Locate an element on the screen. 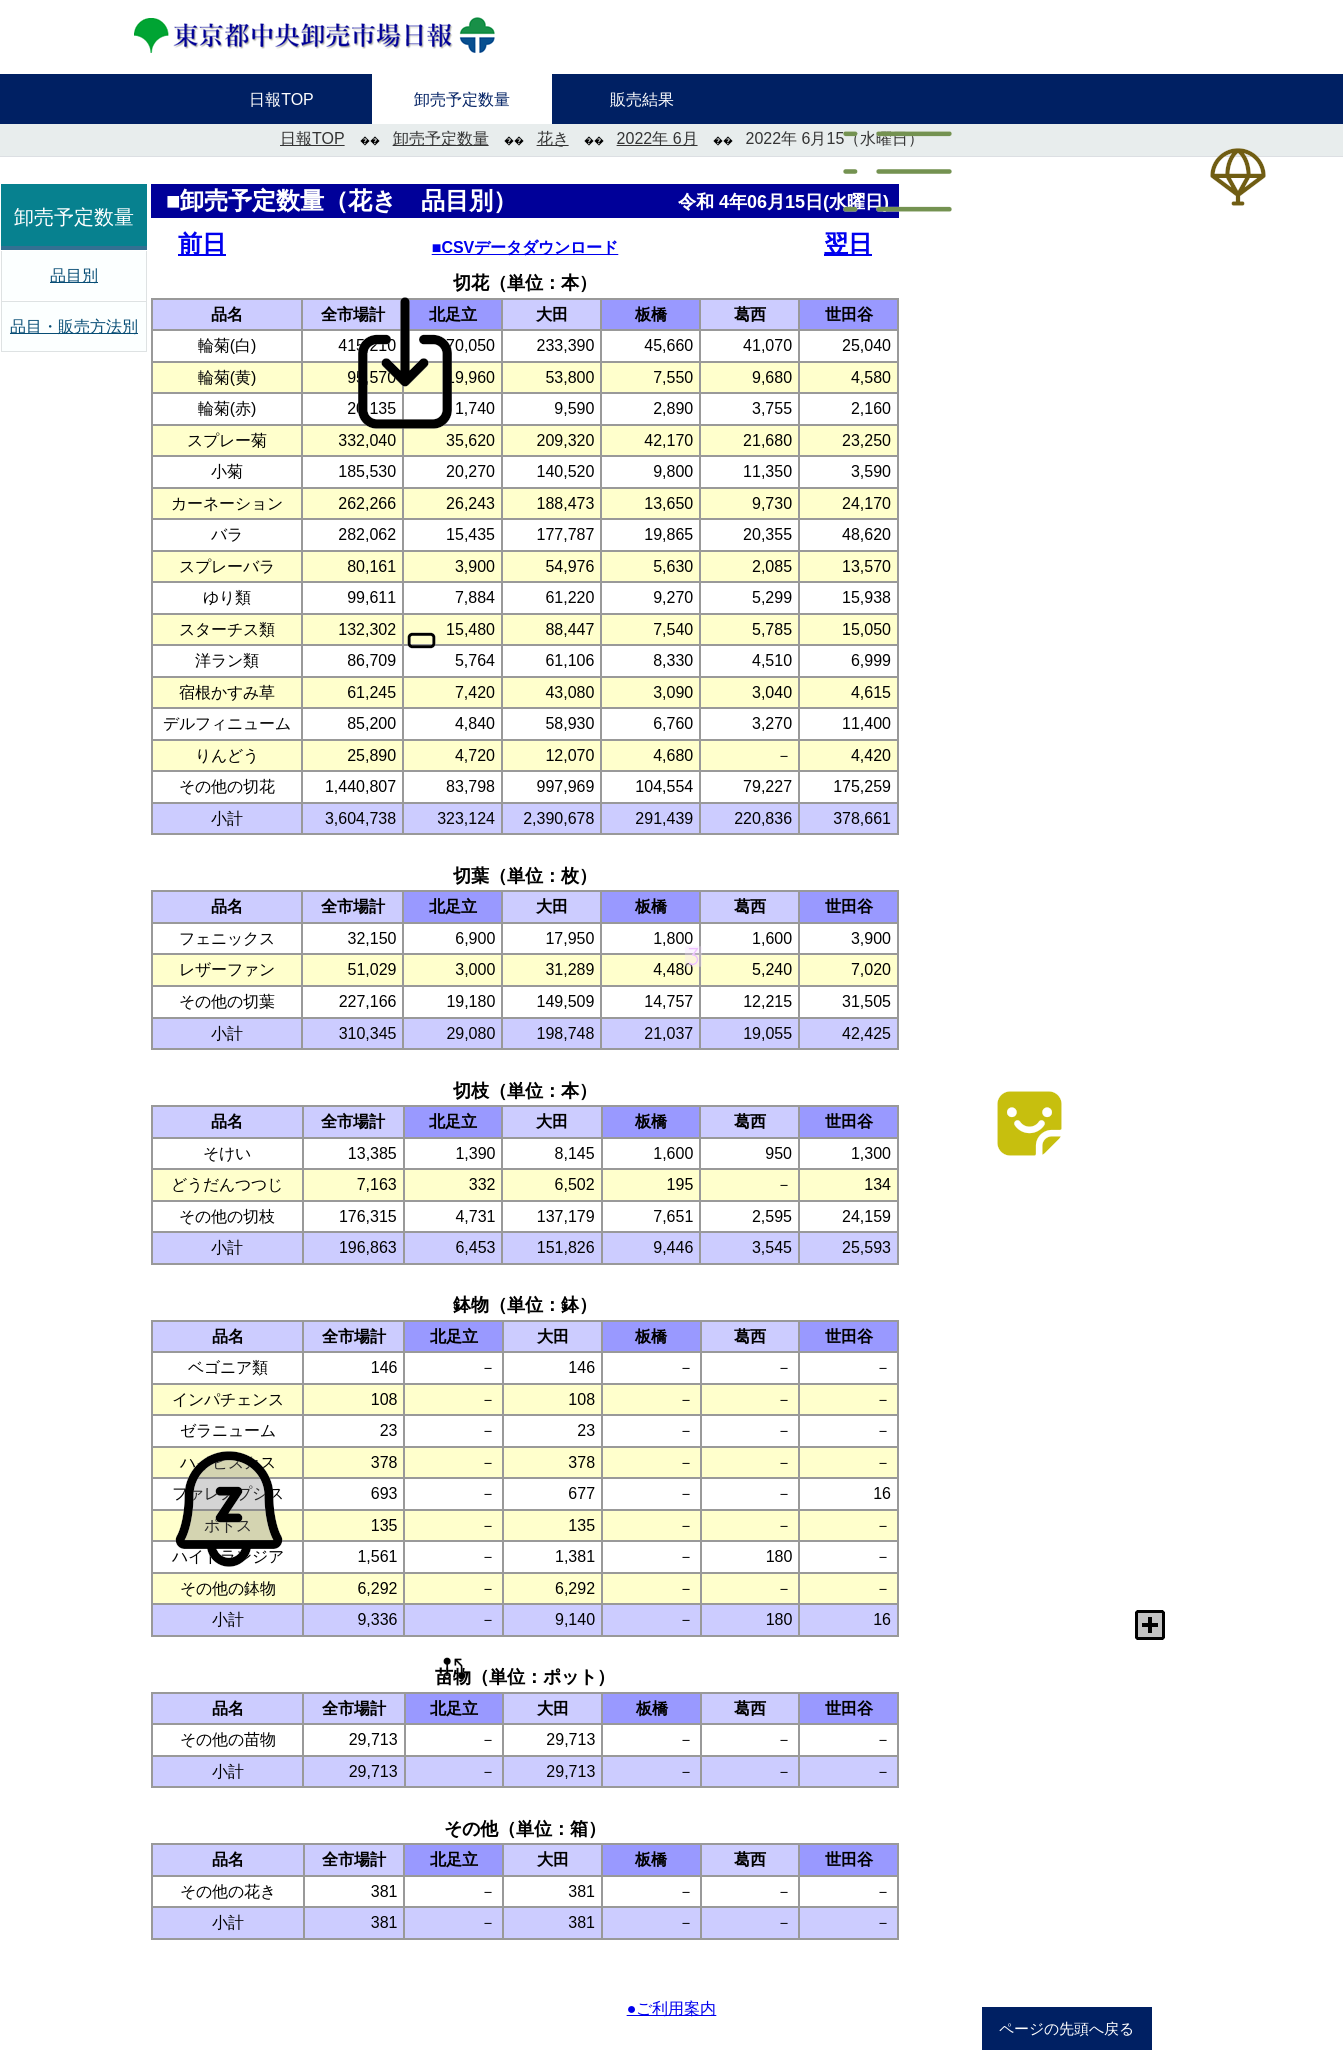 The height and width of the screenshot is (2050, 1343). indicates step three in a multi-step process is located at coordinates (693, 956).